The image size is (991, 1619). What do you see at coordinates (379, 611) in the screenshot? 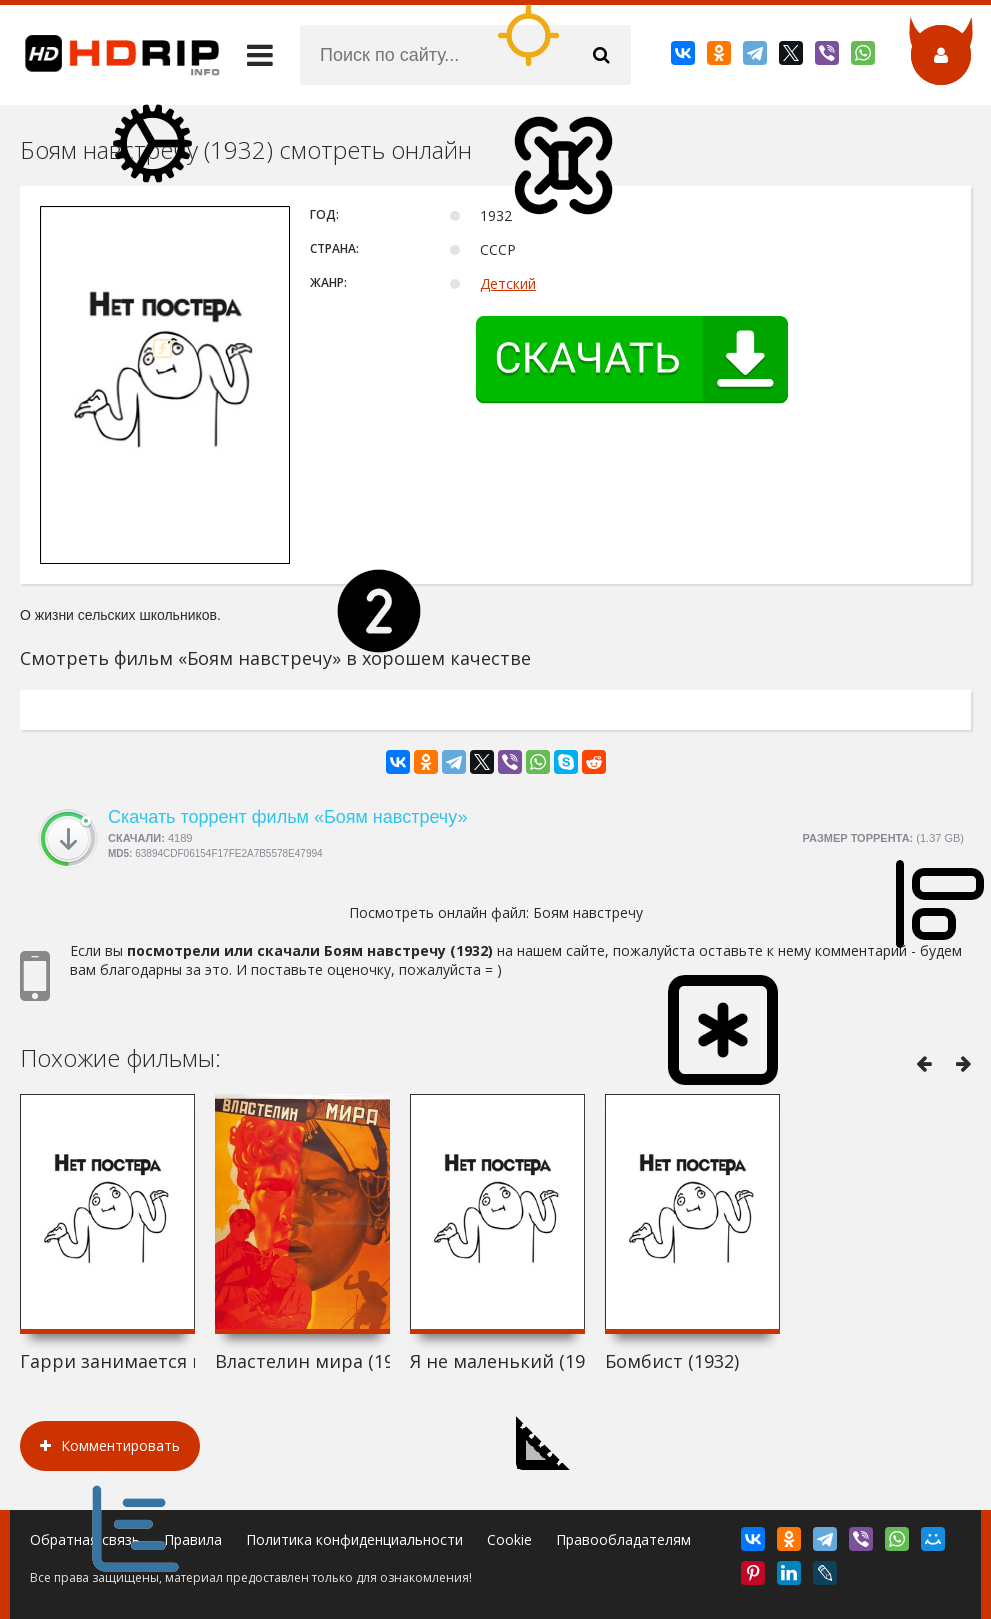
I see `indicates step two in a multi-step process` at bounding box center [379, 611].